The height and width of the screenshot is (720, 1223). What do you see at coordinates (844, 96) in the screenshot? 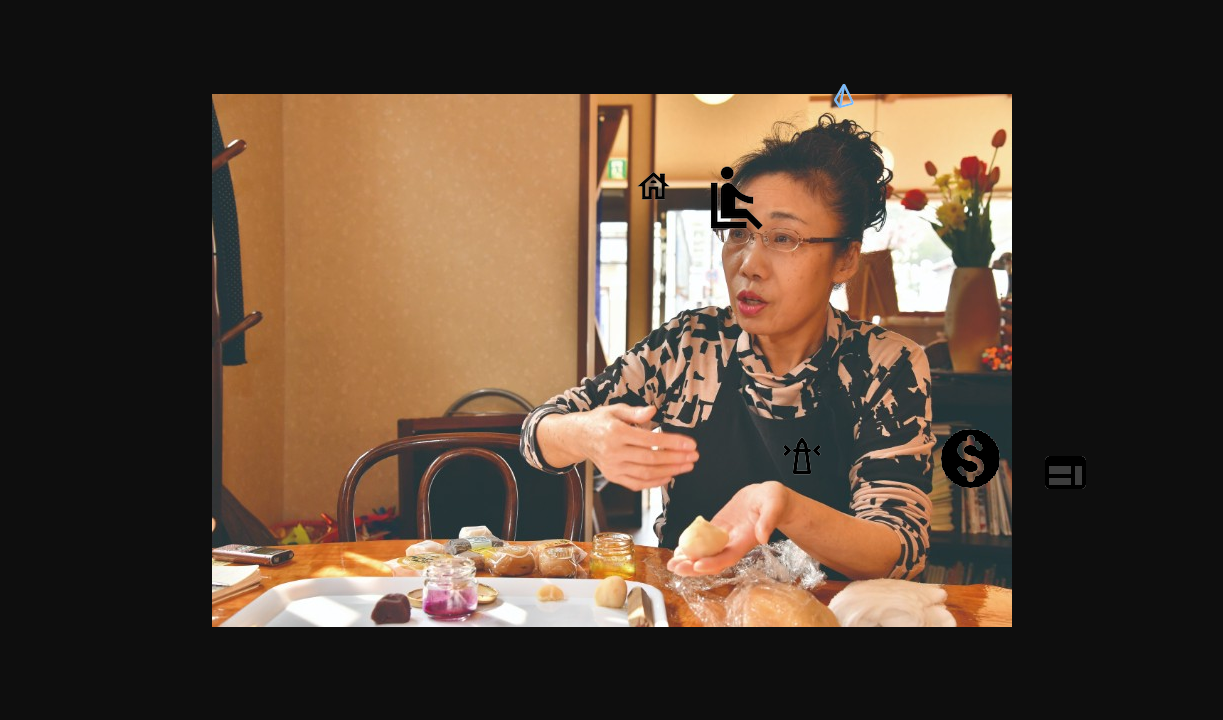
I see `prisma database ORM logo` at bounding box center [844, 96].